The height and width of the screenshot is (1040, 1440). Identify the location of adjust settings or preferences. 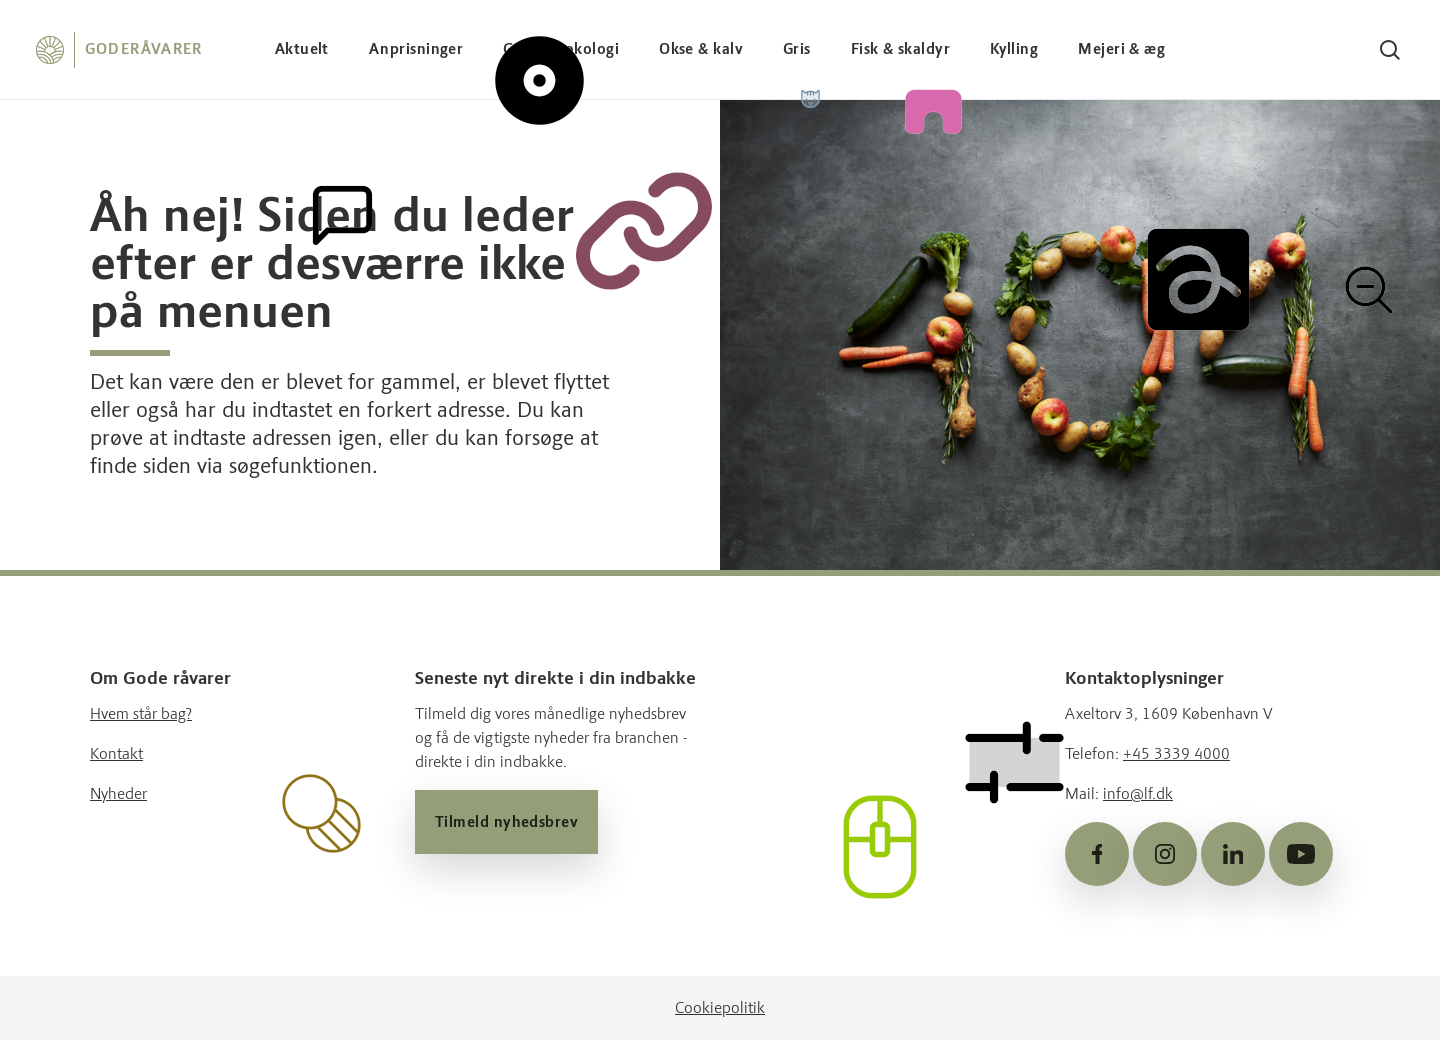
(1014, 762).